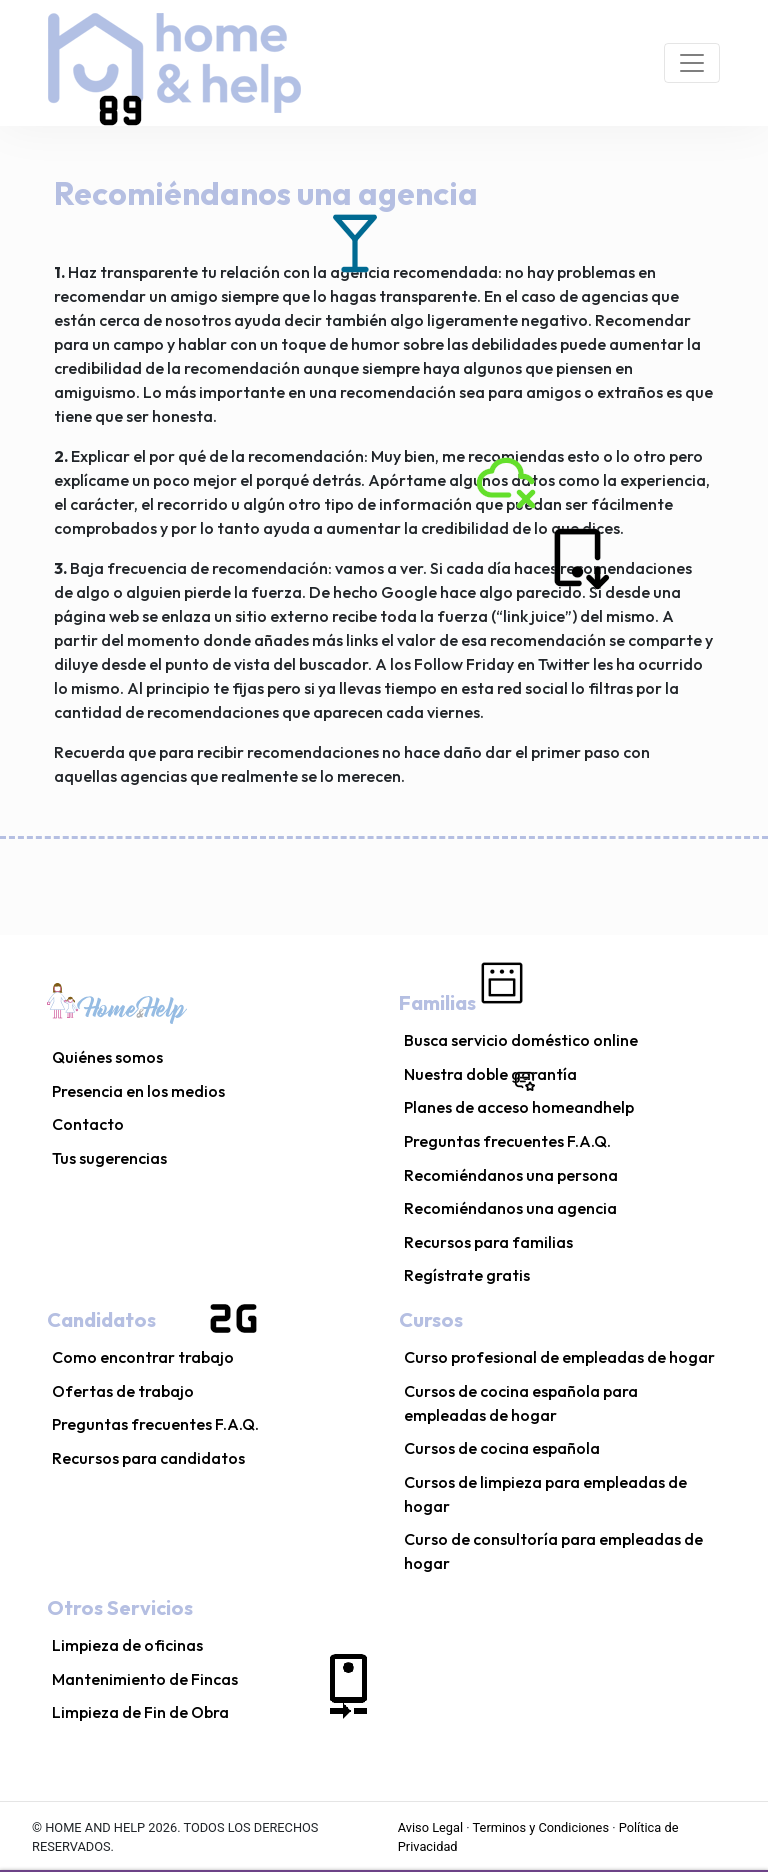 The width and height of the screenshot is (768, 1872). Describe the element at coordinates (502, 983) in the screenshot. I see `access oven or cooking controls` at that location.